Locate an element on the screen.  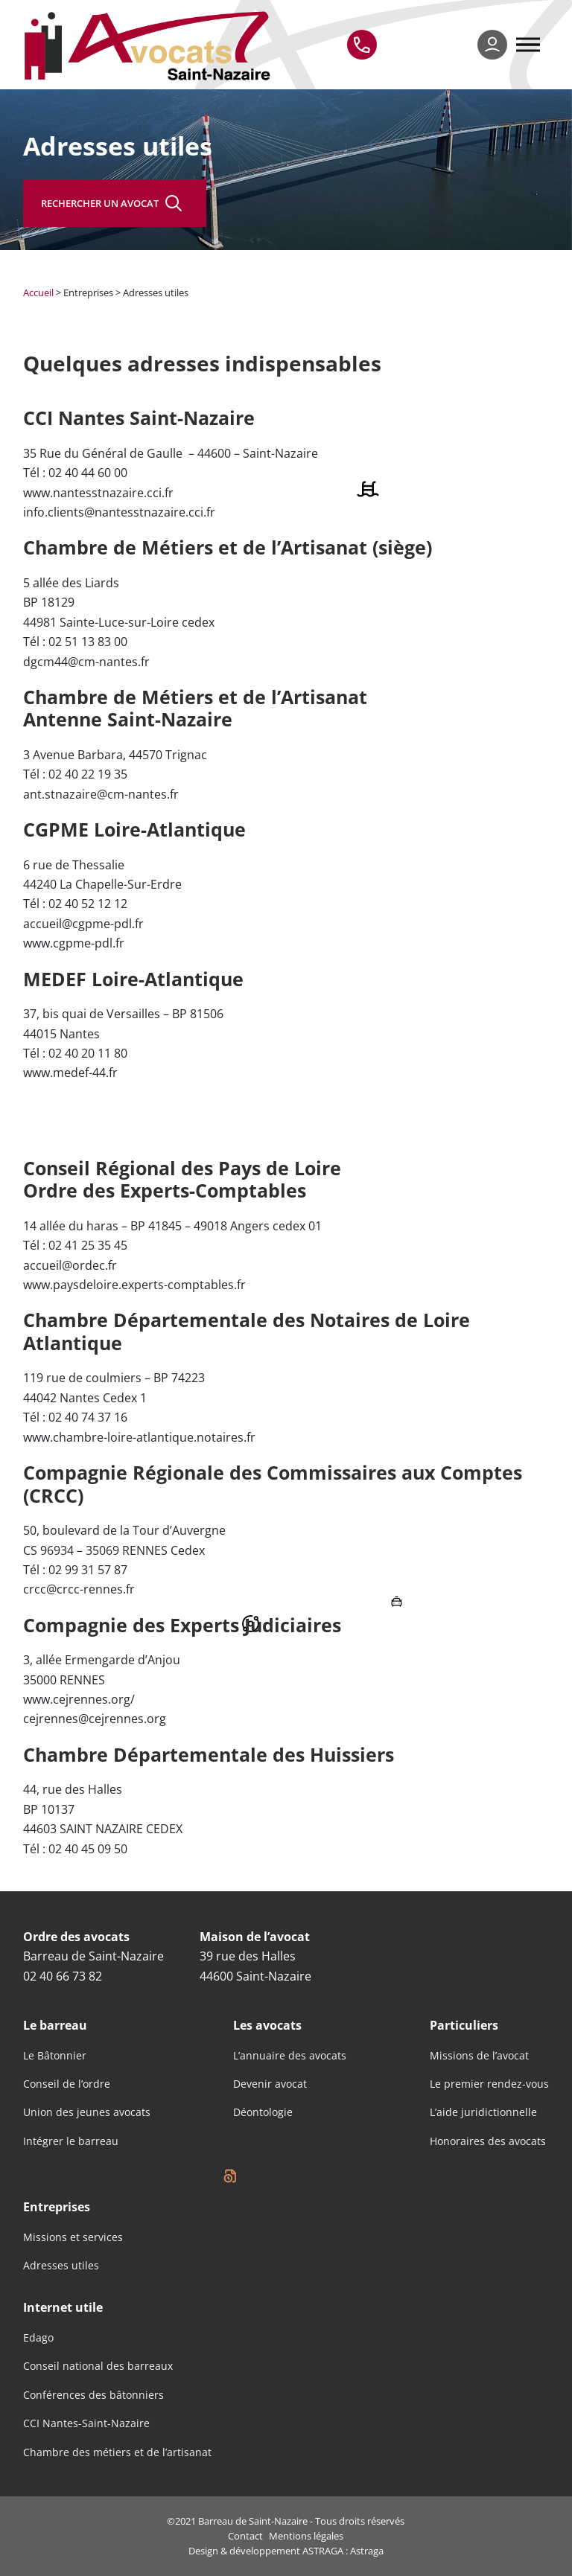
view orbital or satellite tracking is located at coordinates (250, 1623).